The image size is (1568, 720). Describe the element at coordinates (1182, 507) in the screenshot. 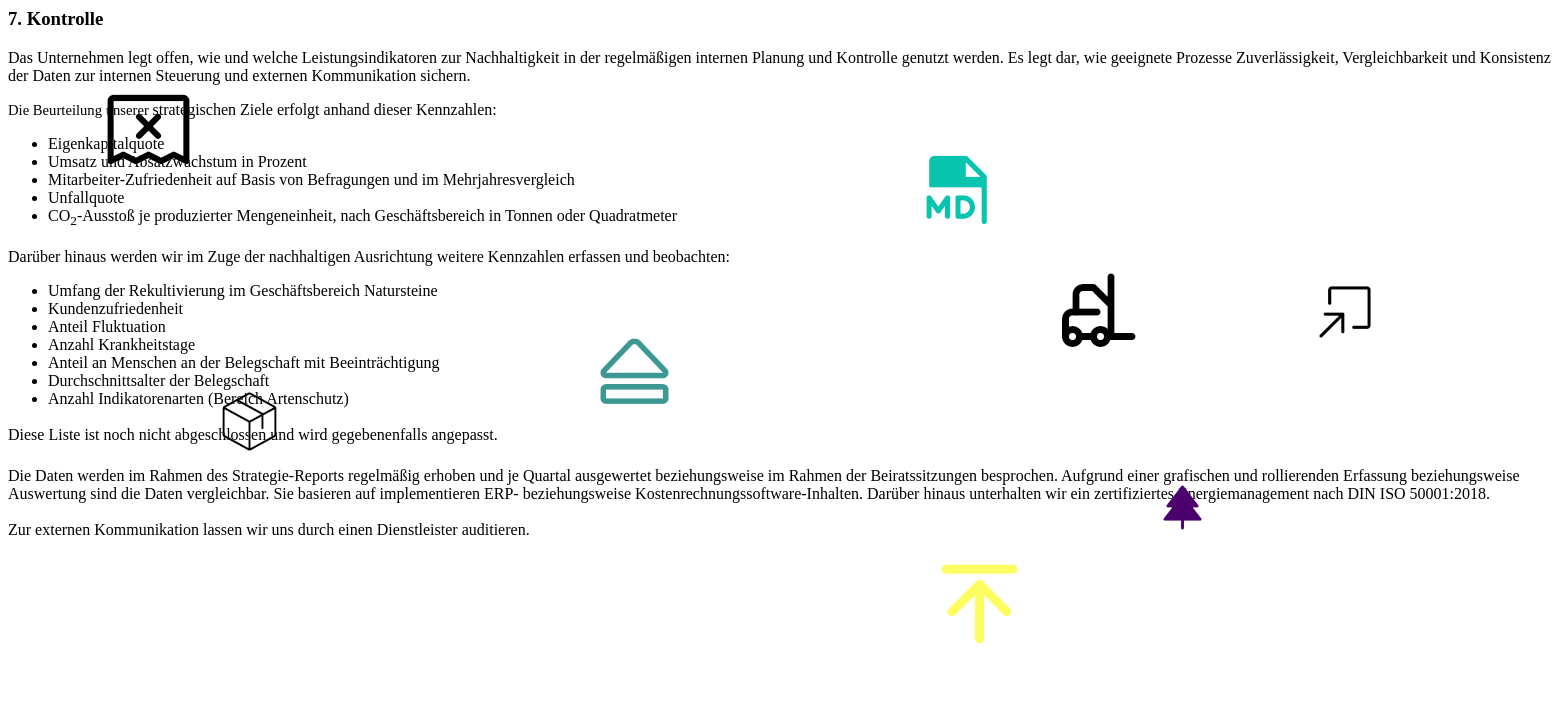

I see `indicates a park or nature area on a map` at that location.